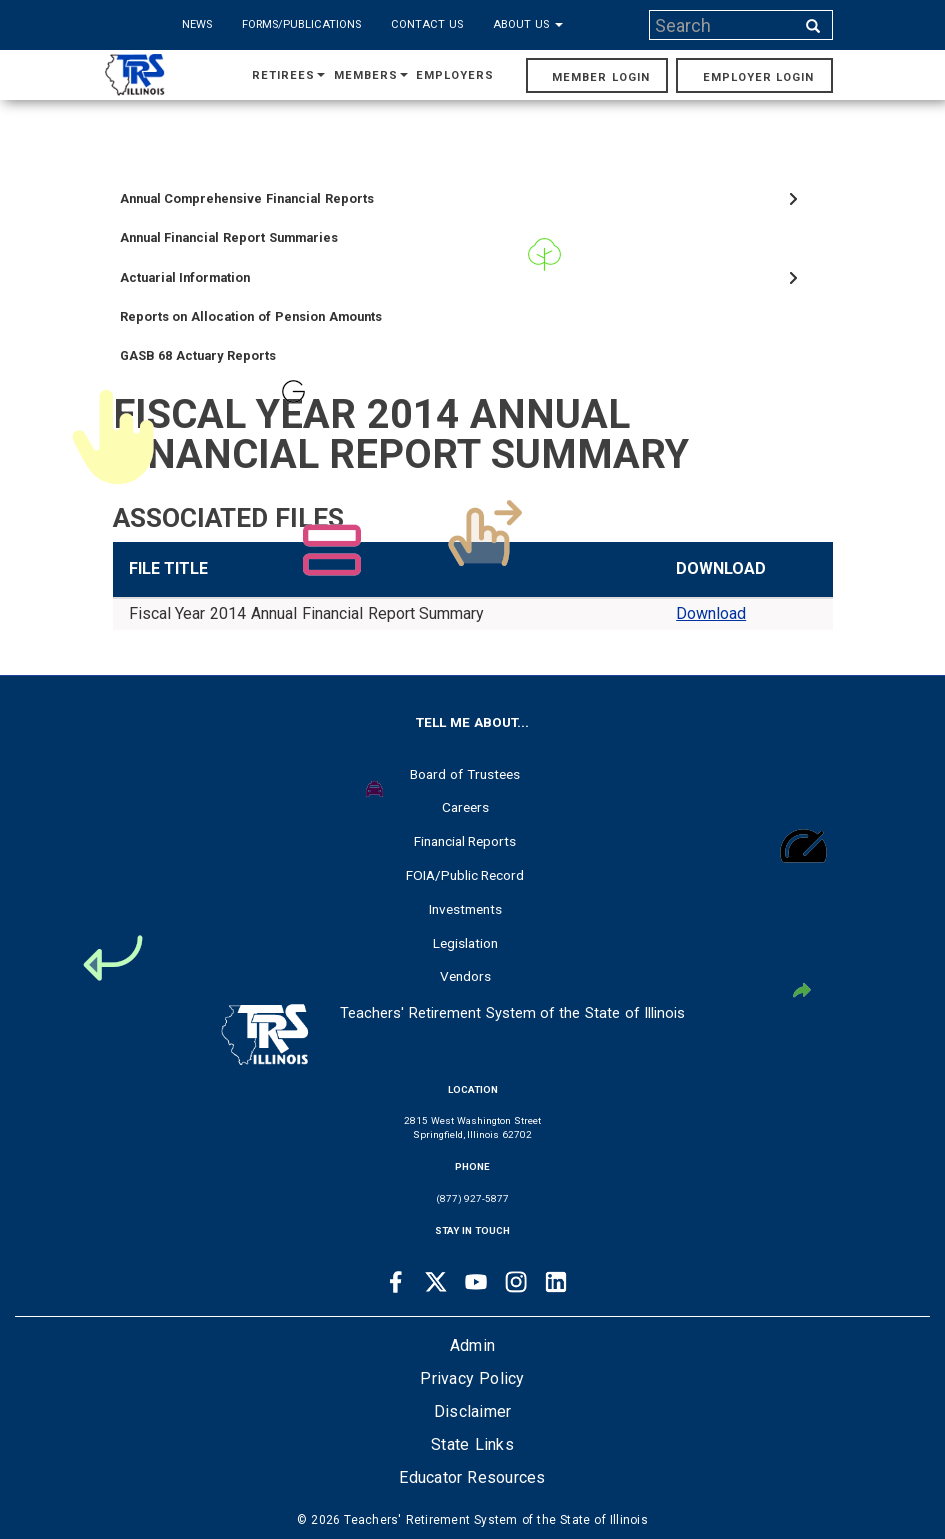 The width and height of the screenshot is (945, 1539). I want to click on sign in with Google, so click(293, 391).